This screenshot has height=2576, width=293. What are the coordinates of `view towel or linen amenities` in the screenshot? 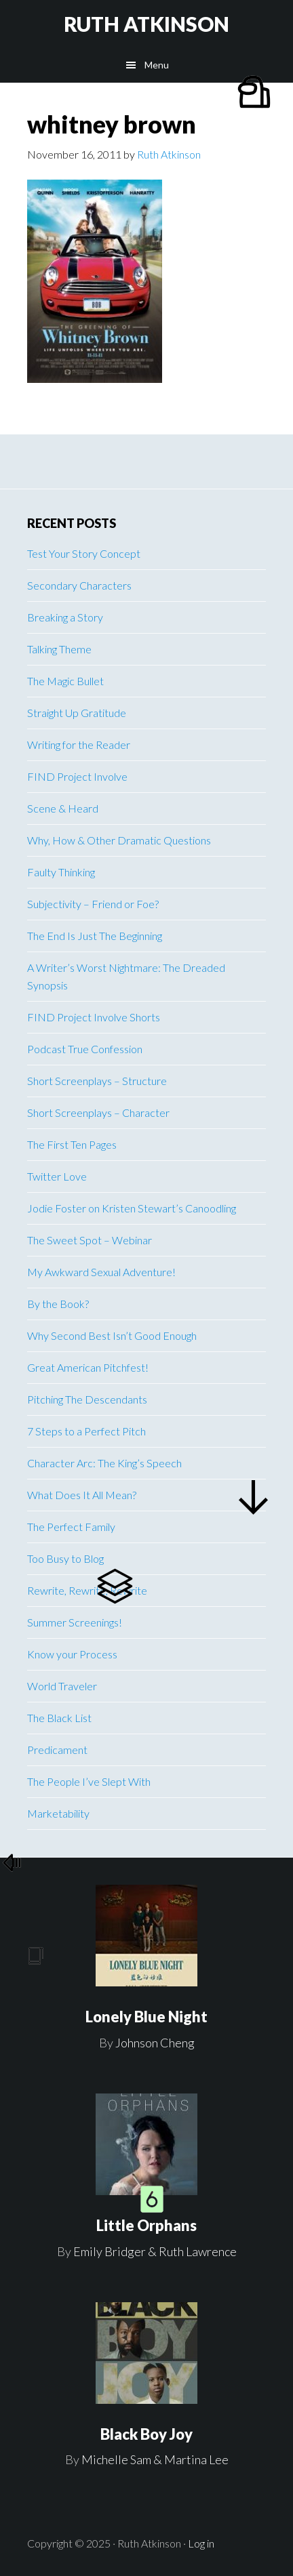 It's located at (35, 1956).